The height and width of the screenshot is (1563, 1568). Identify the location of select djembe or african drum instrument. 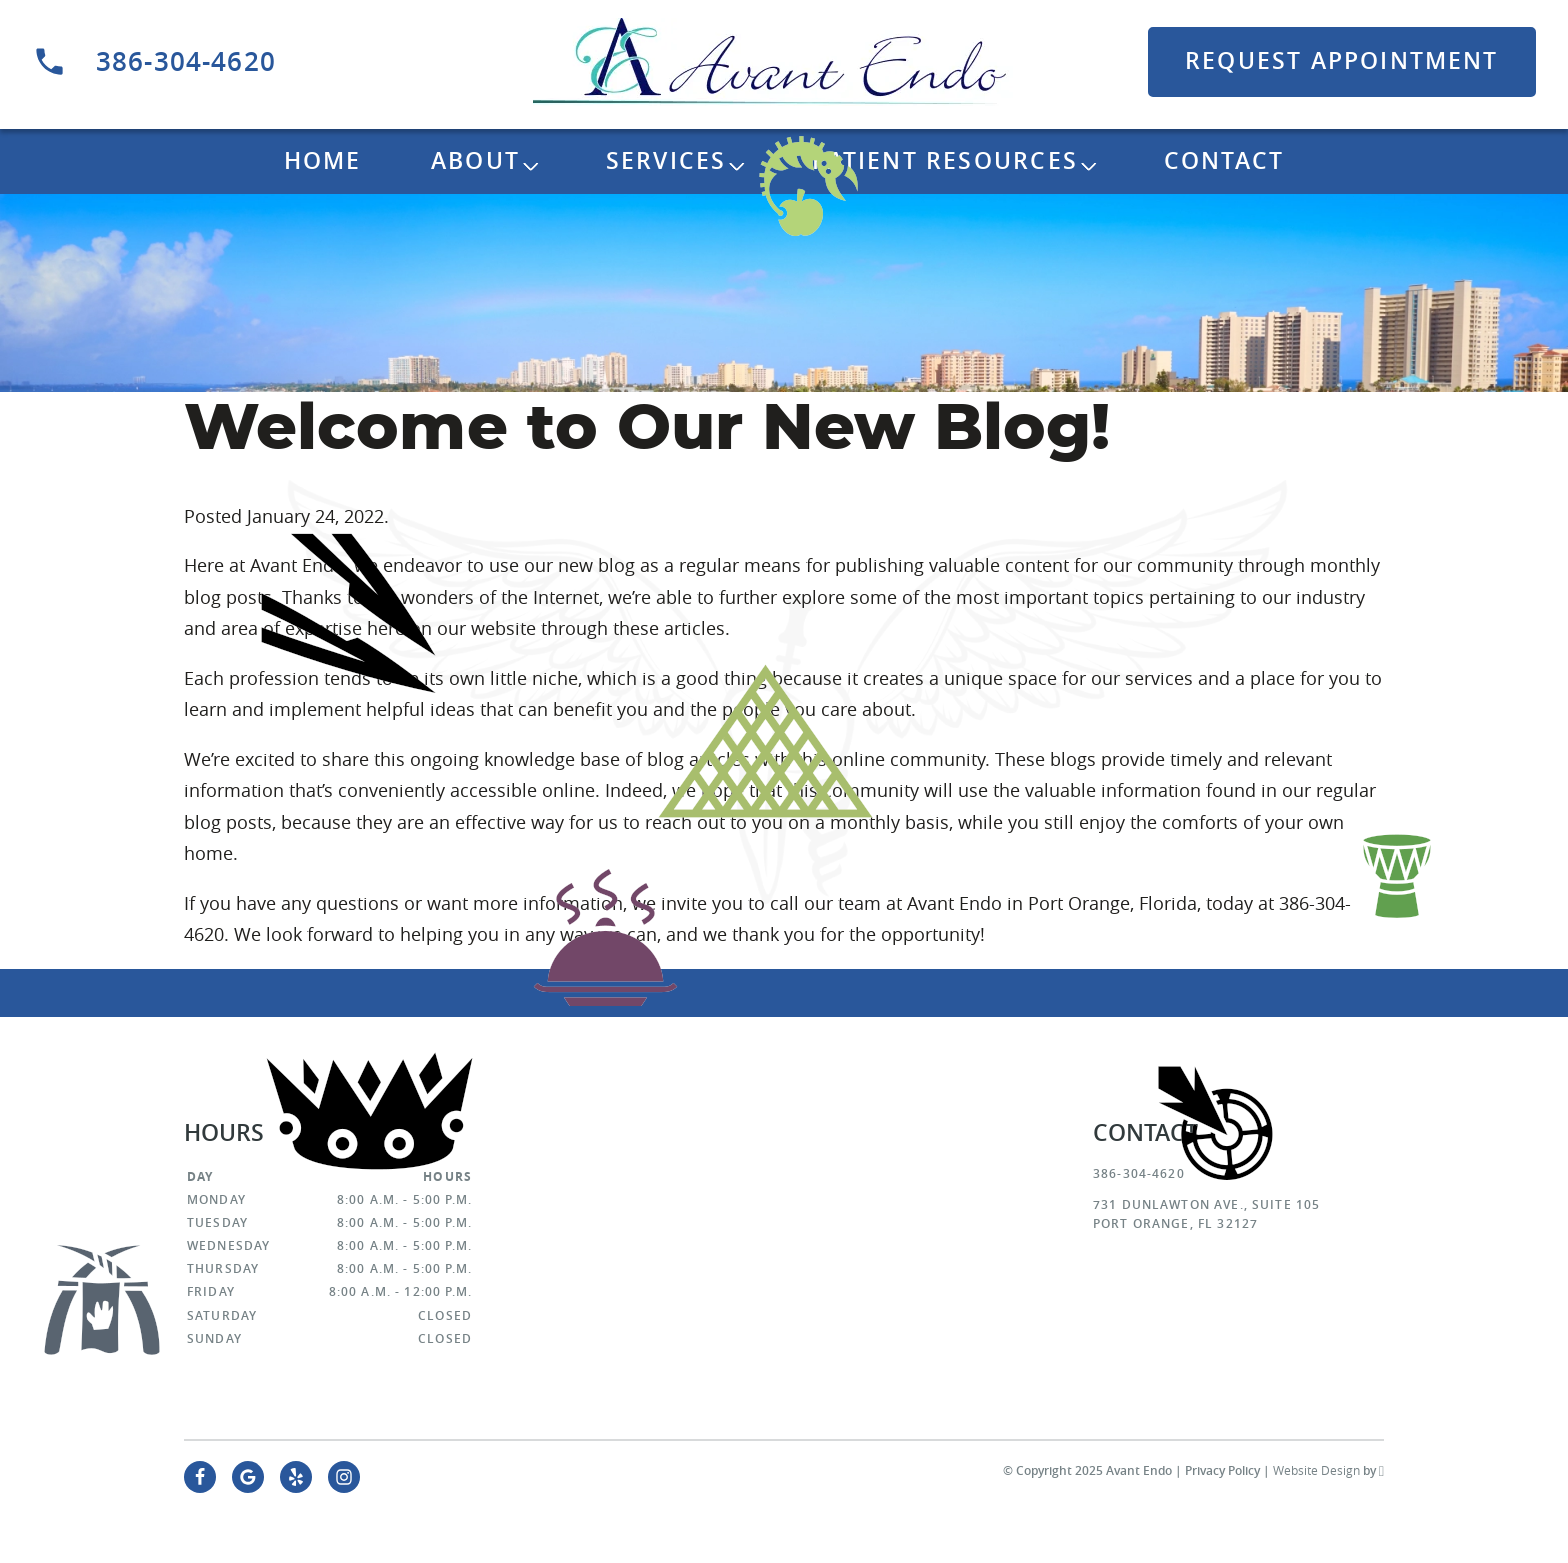
(1397, 874).